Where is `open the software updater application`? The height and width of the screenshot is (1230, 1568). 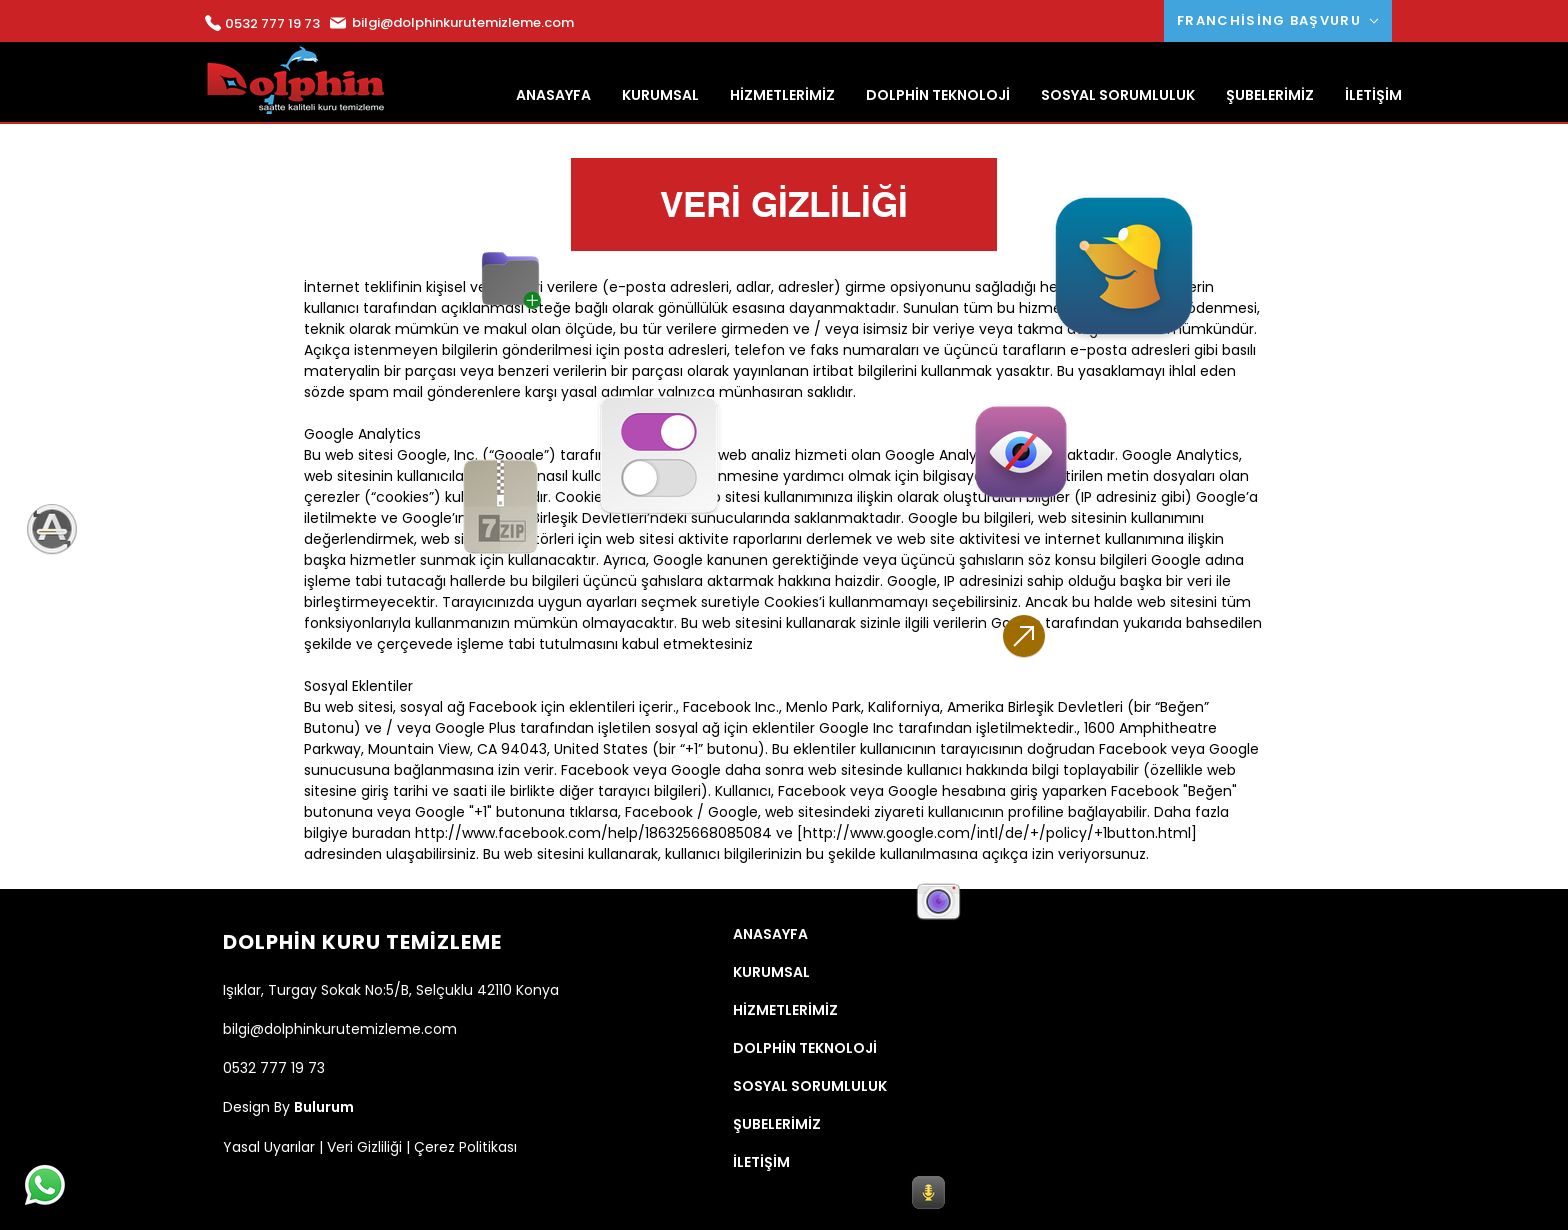 open the software updater application is located at coordinates (52, 529).